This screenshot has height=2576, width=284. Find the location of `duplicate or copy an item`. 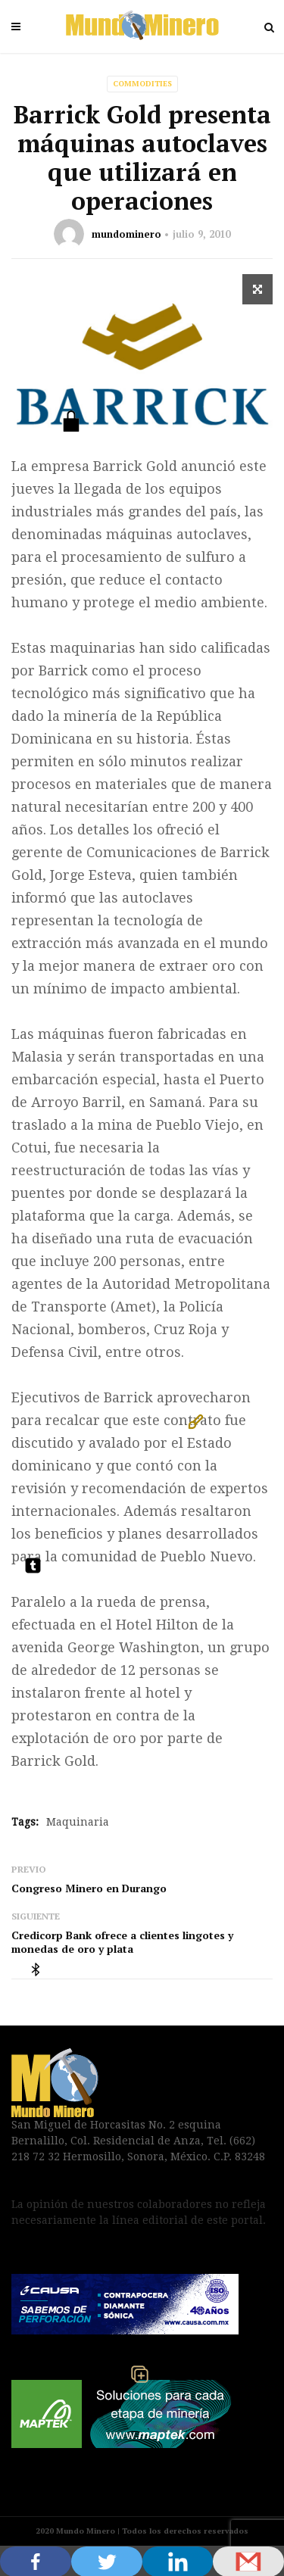

duplicate or copy an item is located at coordinates (139, 2374).